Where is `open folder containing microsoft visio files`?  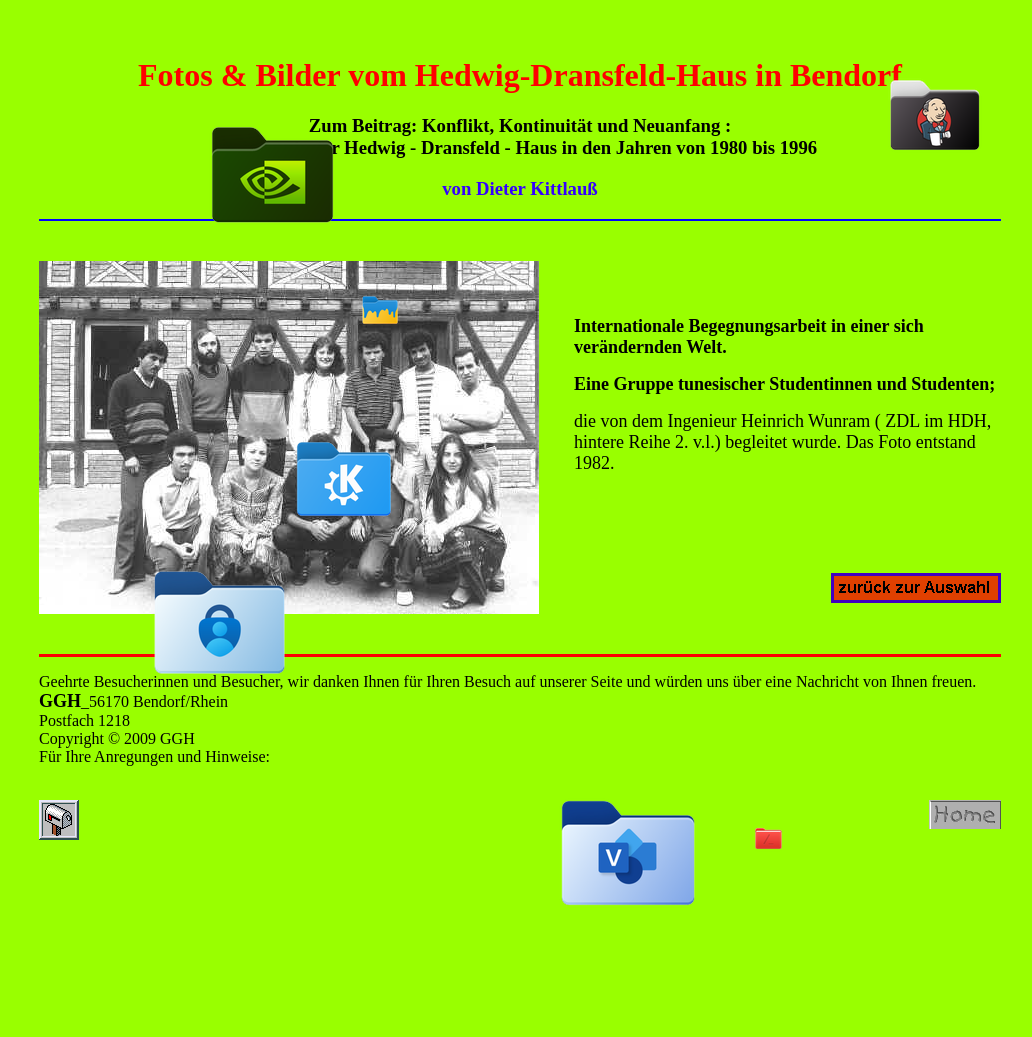 open folder containing microsoft visio files is located at coordinates (627, 856).